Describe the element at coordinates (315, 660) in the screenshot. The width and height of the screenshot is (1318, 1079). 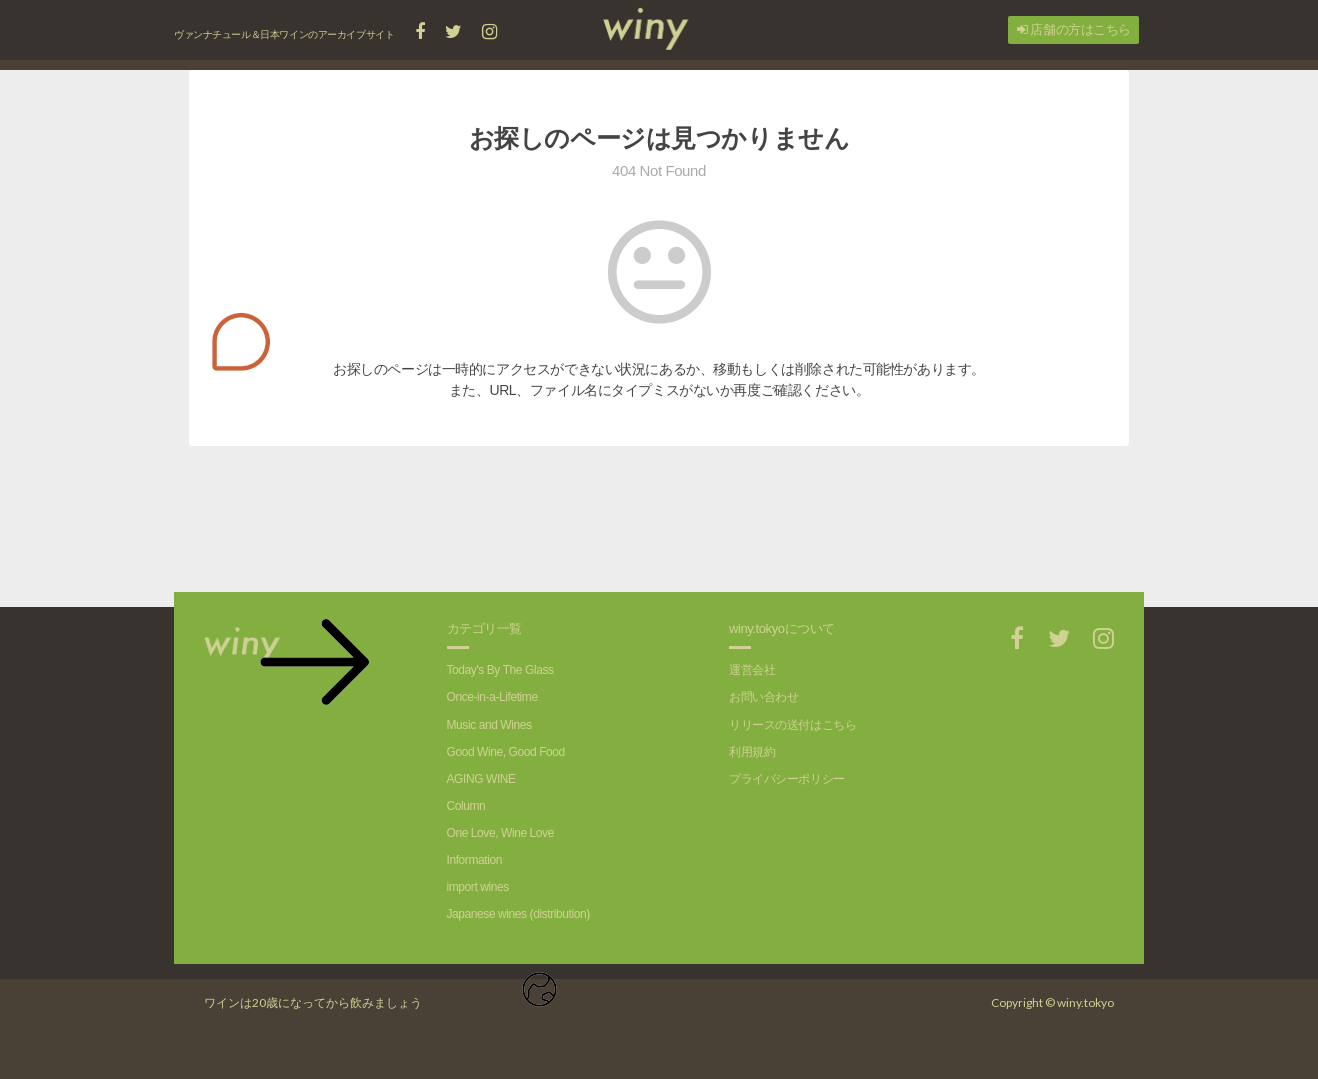
I see `navigate to the next item or page` at that location.